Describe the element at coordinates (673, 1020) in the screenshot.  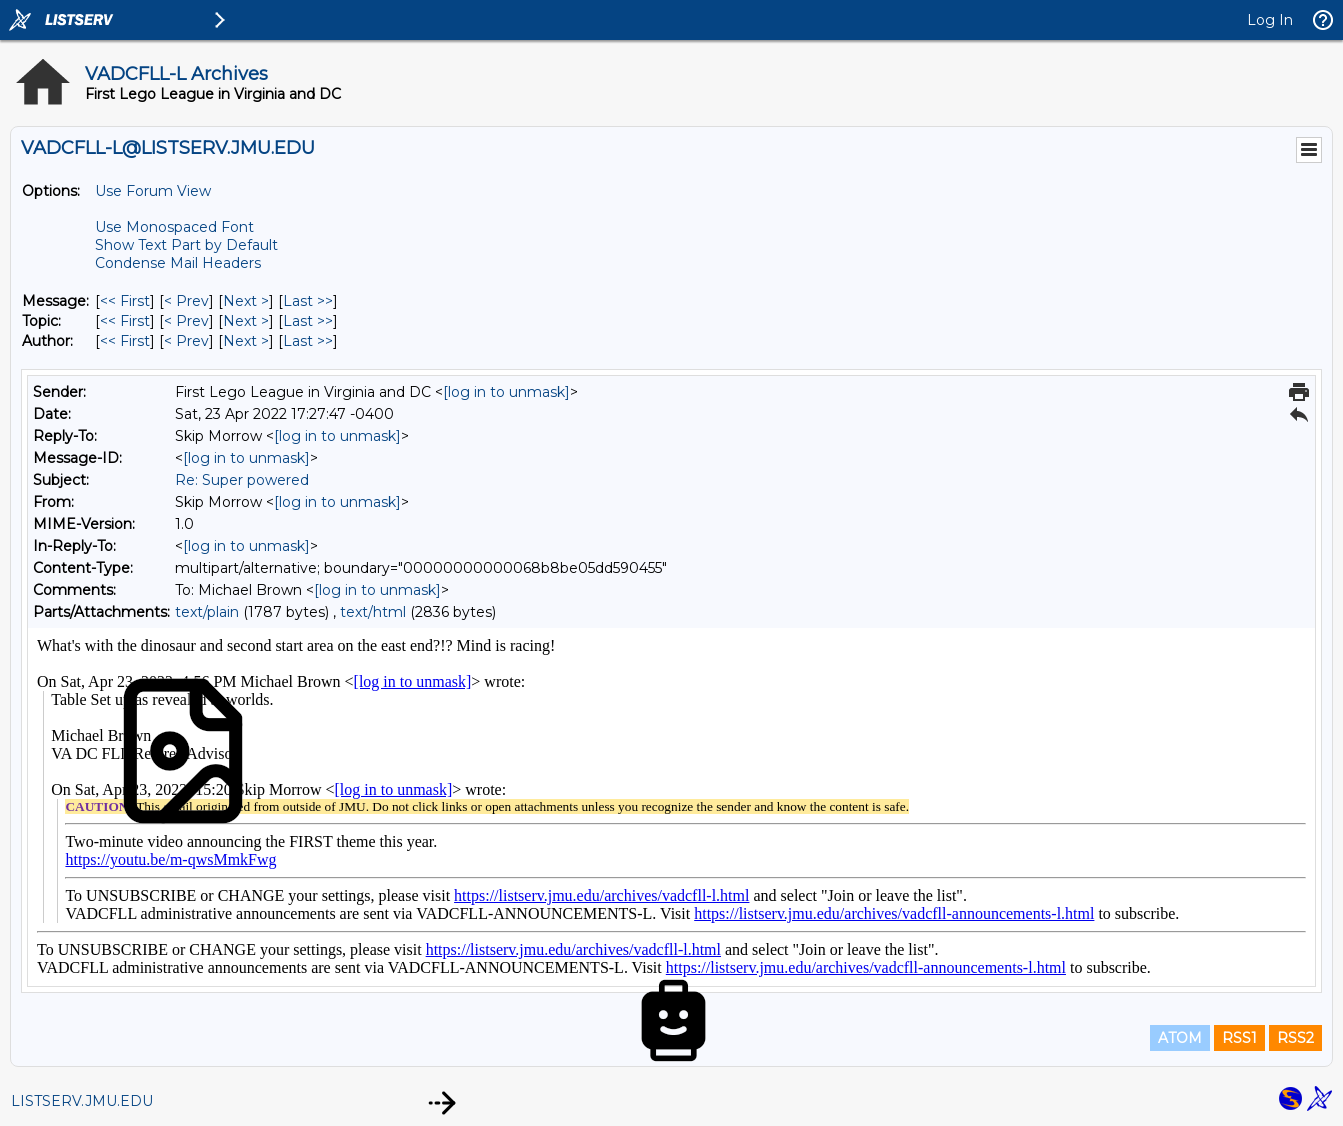
I see `indicates a playful or fun mode` at that location.